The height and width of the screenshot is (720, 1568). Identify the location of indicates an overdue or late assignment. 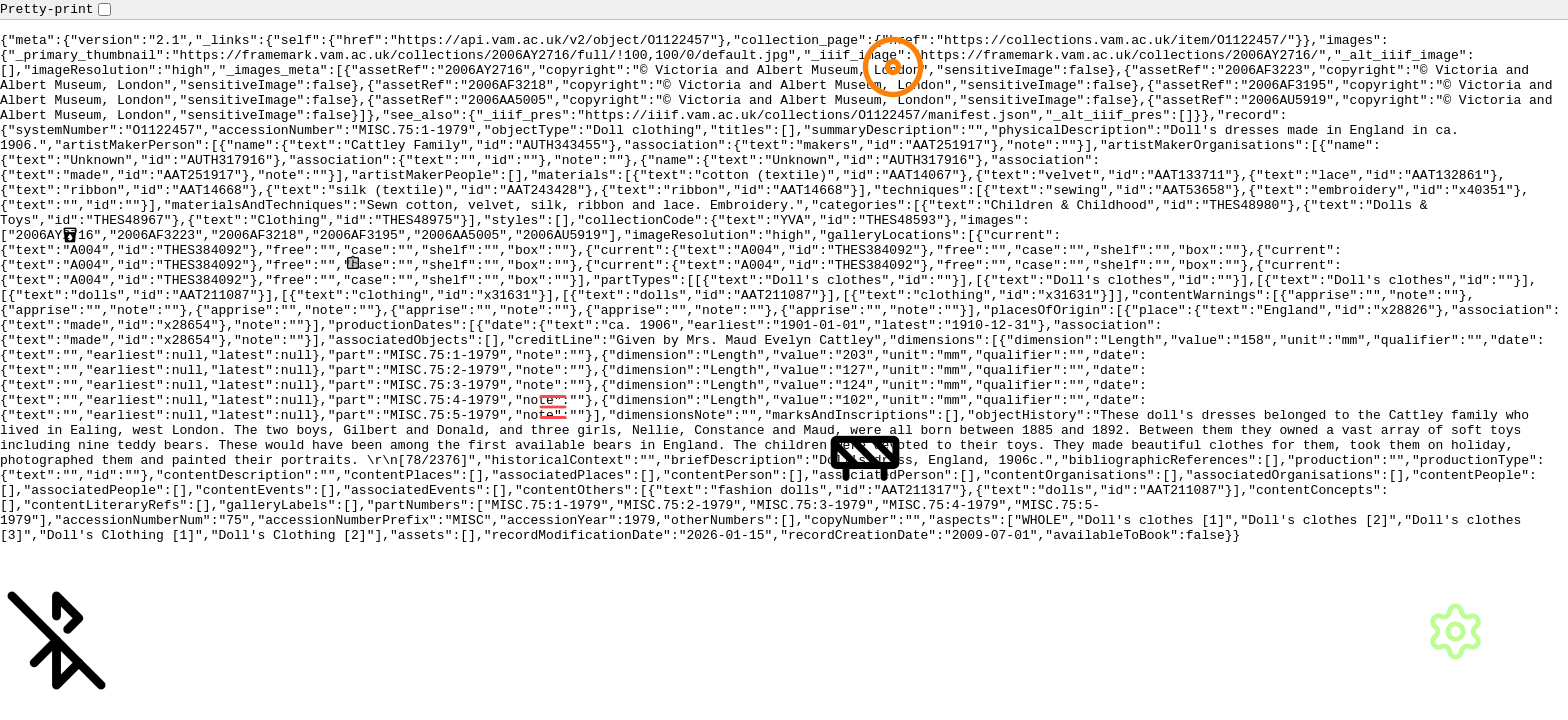
(353, 263).